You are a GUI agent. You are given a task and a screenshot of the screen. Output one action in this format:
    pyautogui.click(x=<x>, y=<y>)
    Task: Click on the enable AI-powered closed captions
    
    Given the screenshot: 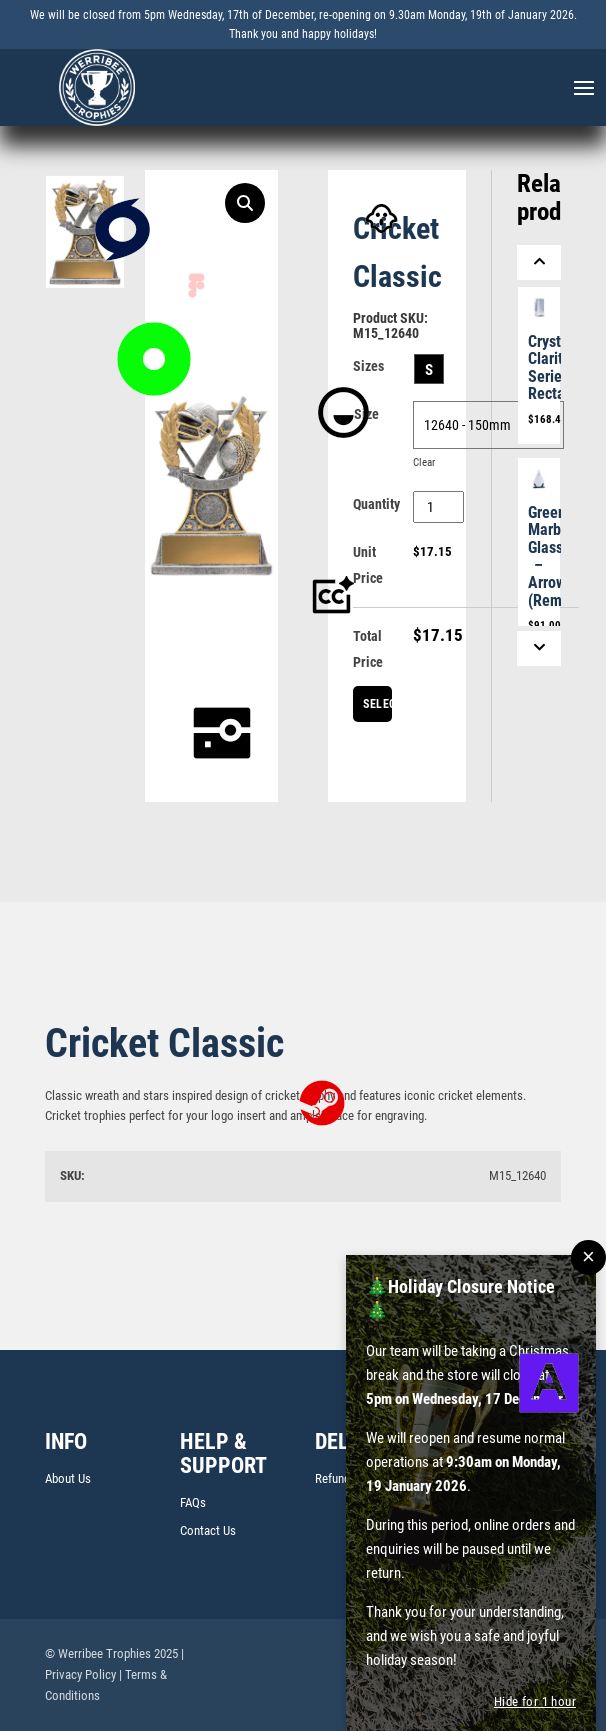 What is the action you would take?
    pyautogui.click(x=331, y=596)
    